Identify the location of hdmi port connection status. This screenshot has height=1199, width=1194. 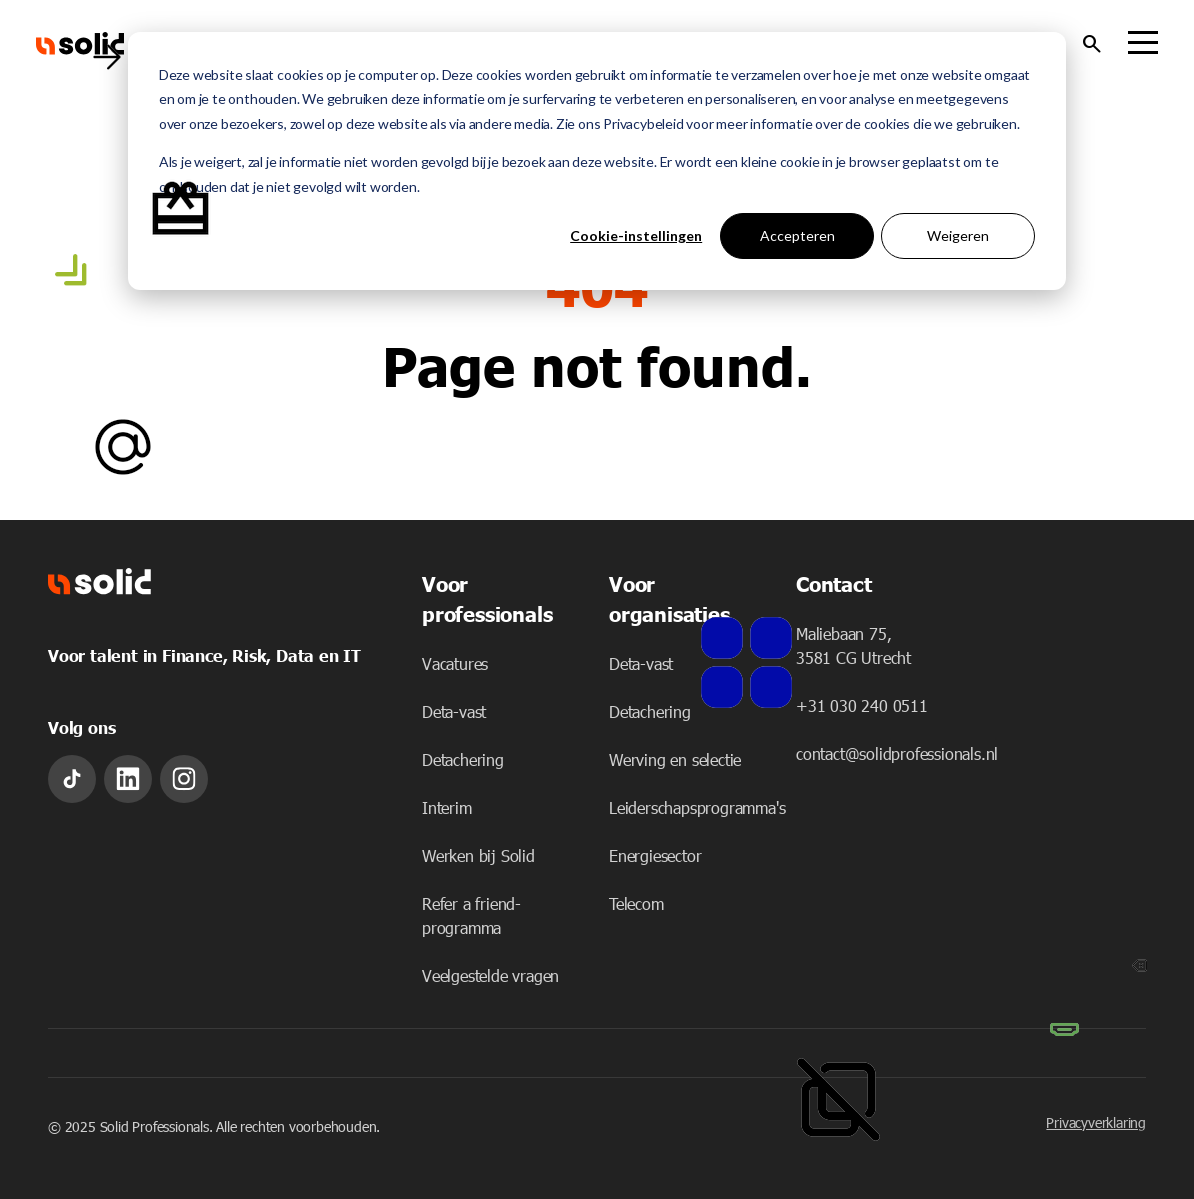
(1064, 1029).